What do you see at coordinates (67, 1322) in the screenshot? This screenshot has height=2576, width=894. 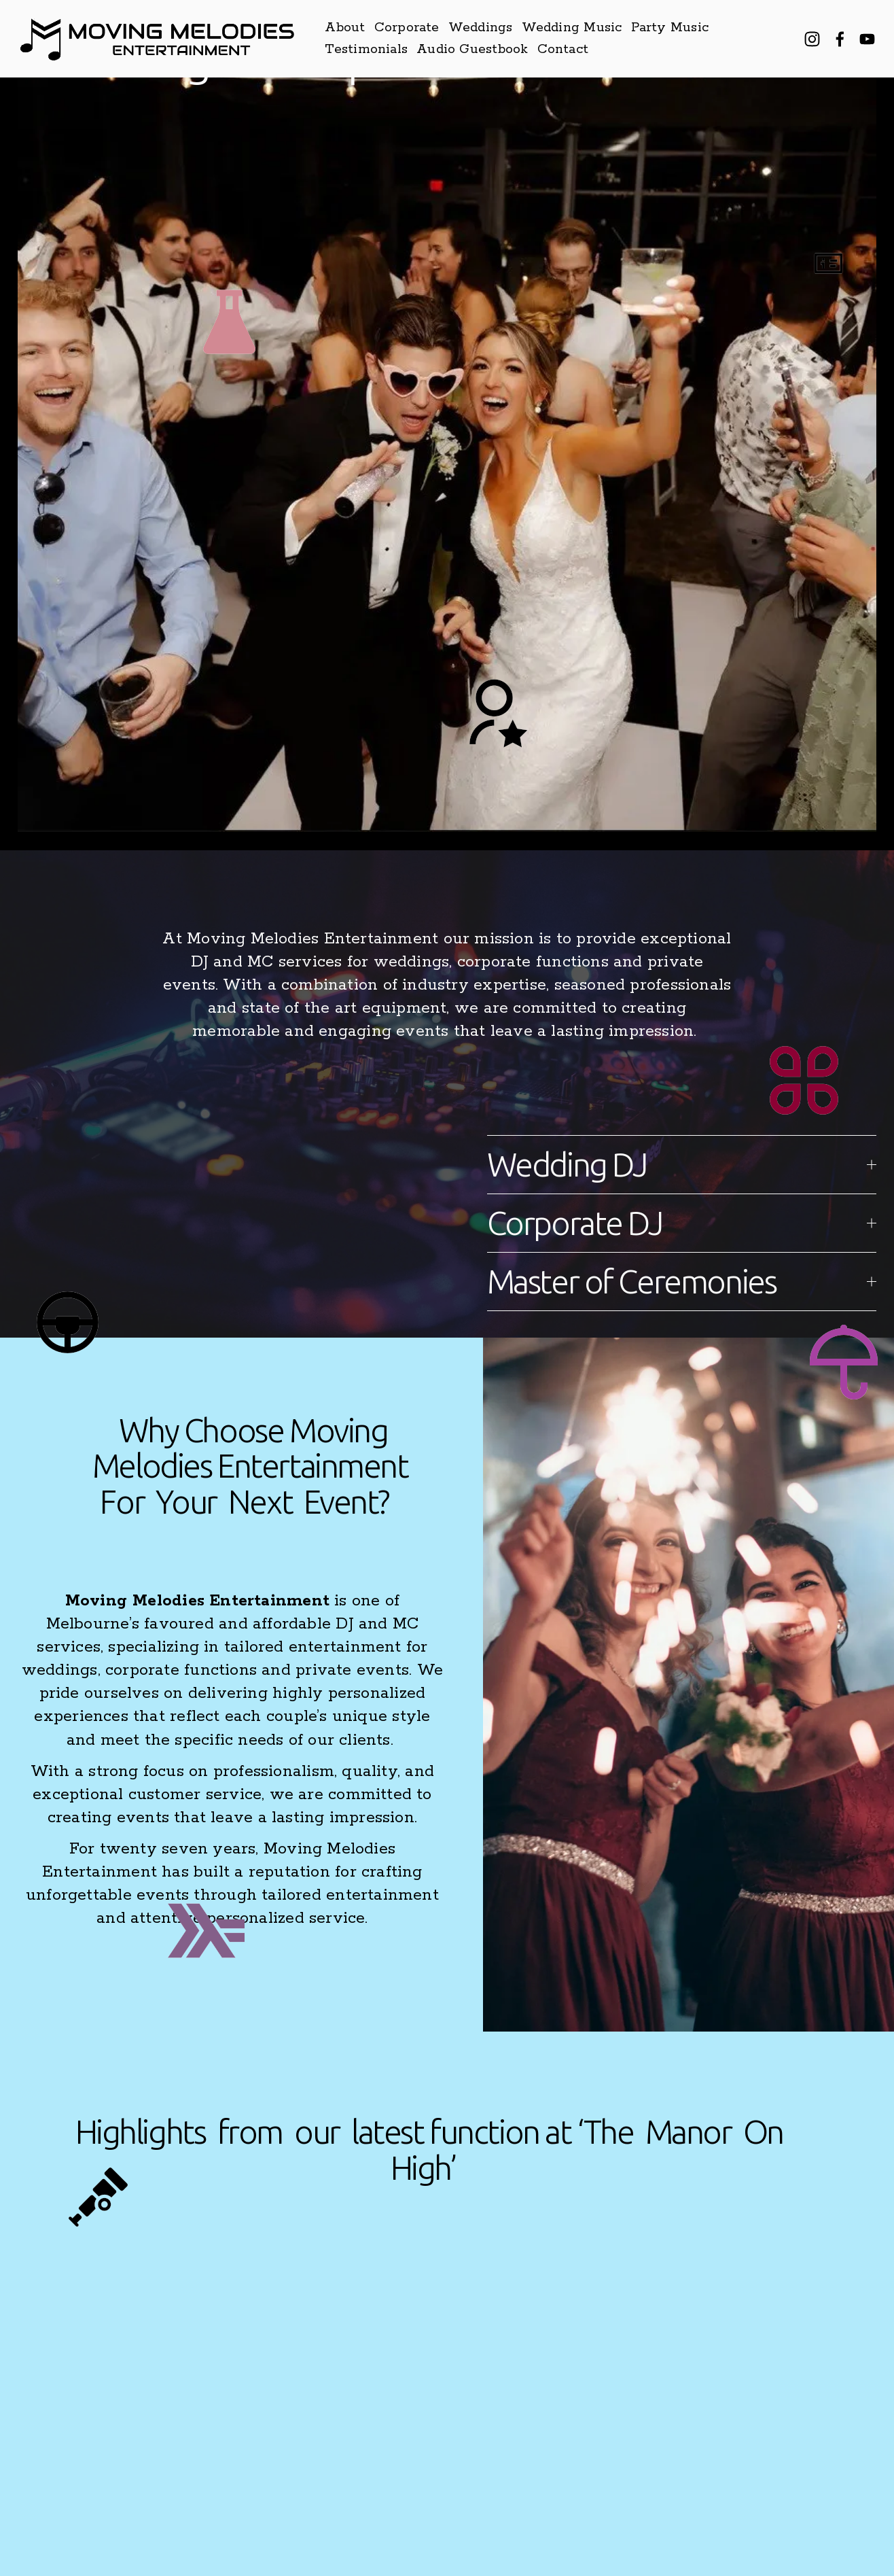 I see `access driving or navigation mode` at bounding box center [67, 1322].